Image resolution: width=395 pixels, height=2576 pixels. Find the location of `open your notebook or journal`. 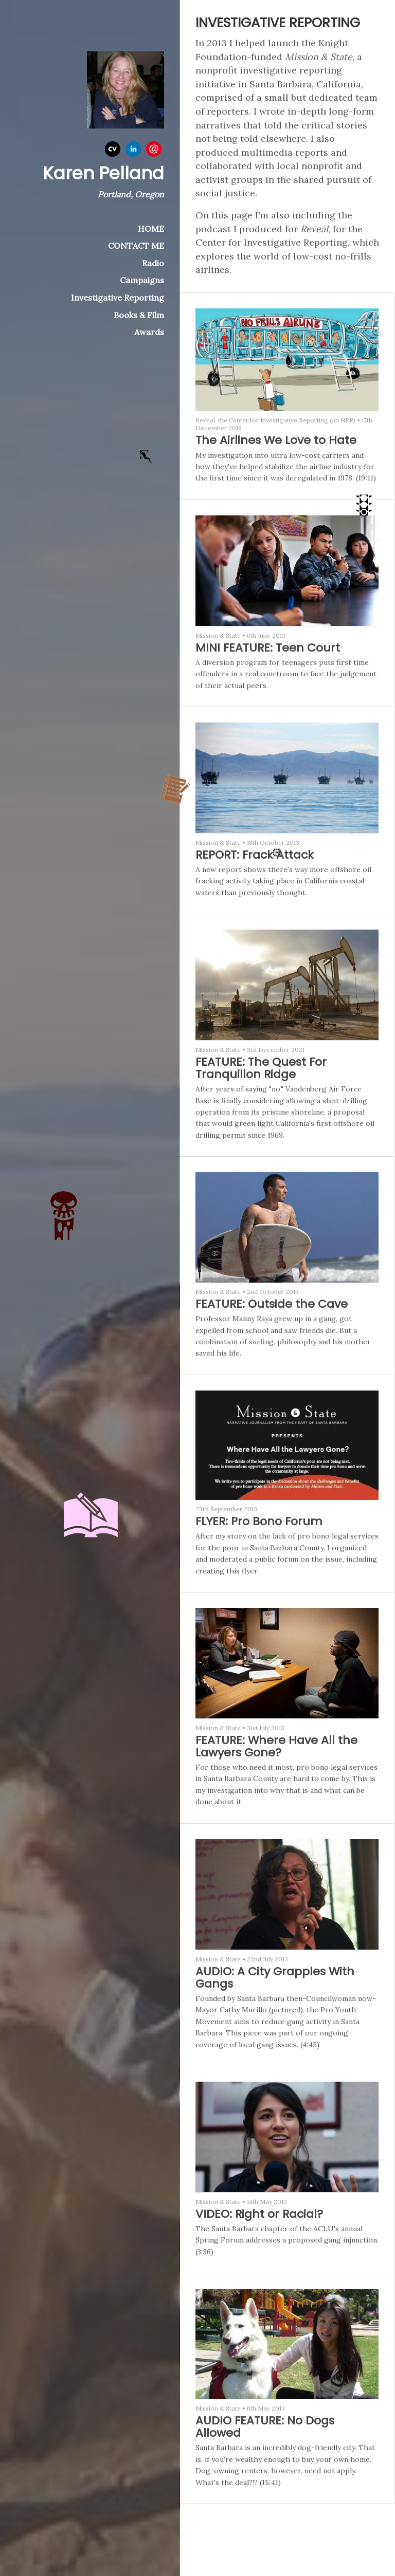

open your notebook or journal is located at coordinates (175, 789).